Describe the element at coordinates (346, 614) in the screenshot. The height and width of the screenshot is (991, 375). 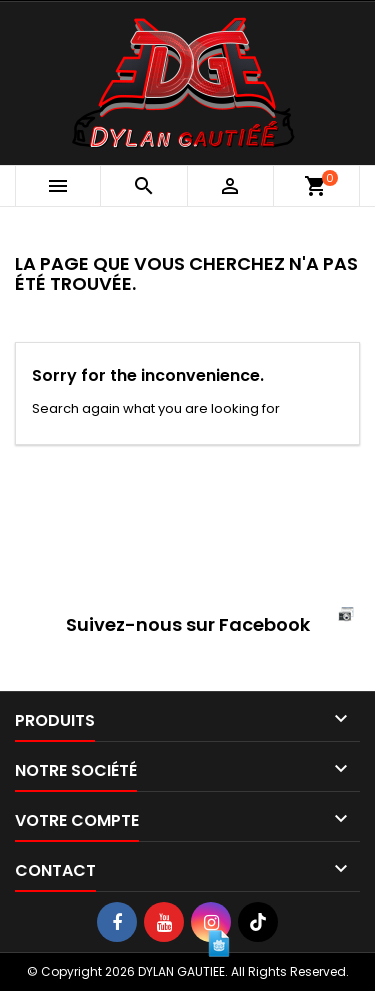
I see `take a screenshot or screen capture` at that location.